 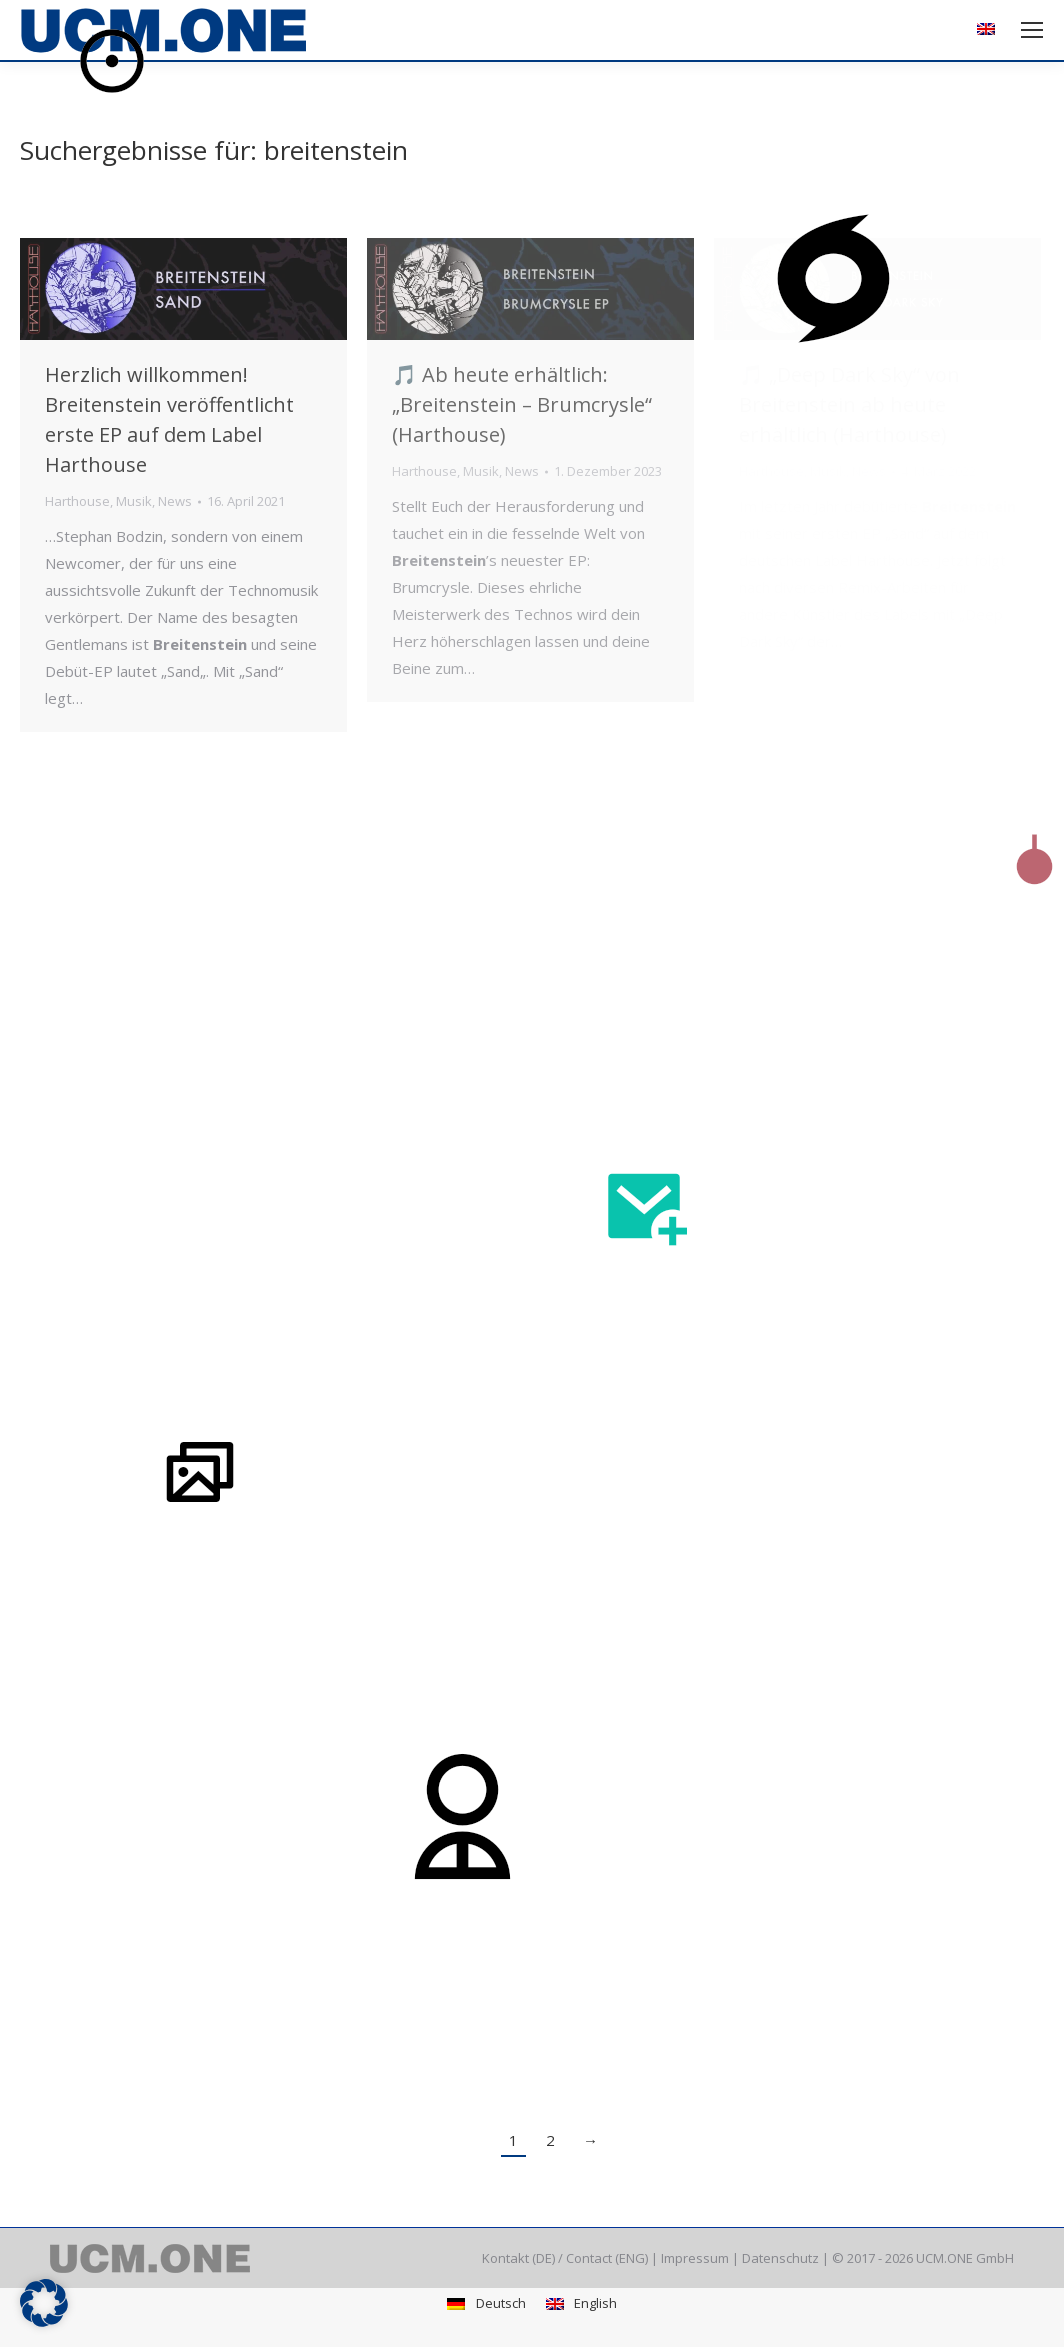 What do you see at coordinates (833, 278) in the screenshot?
I see `indicates typhoon or hurricane weather alert` at bounding box center [833, 278].